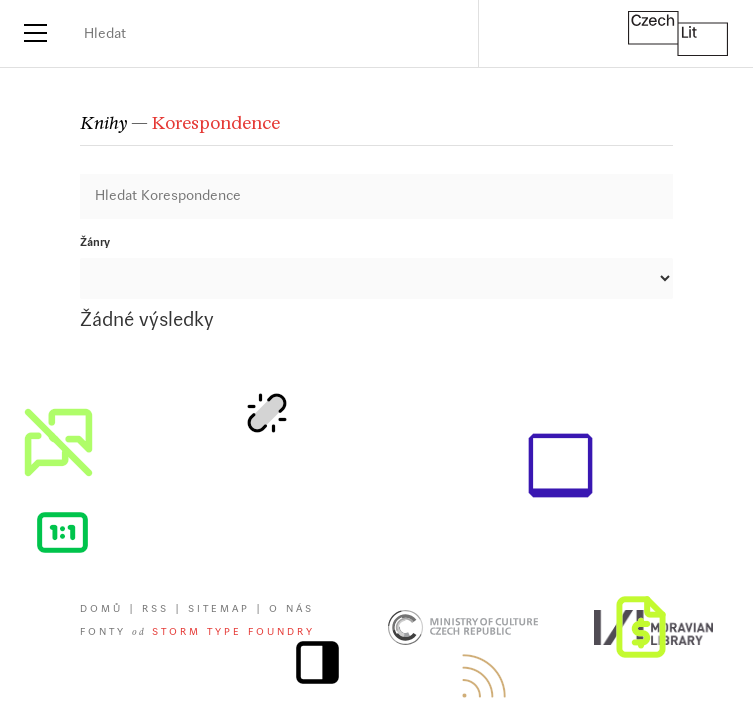  I want to click on indicates a one-to-one relationship in database or data modeling, so click(62, 532).